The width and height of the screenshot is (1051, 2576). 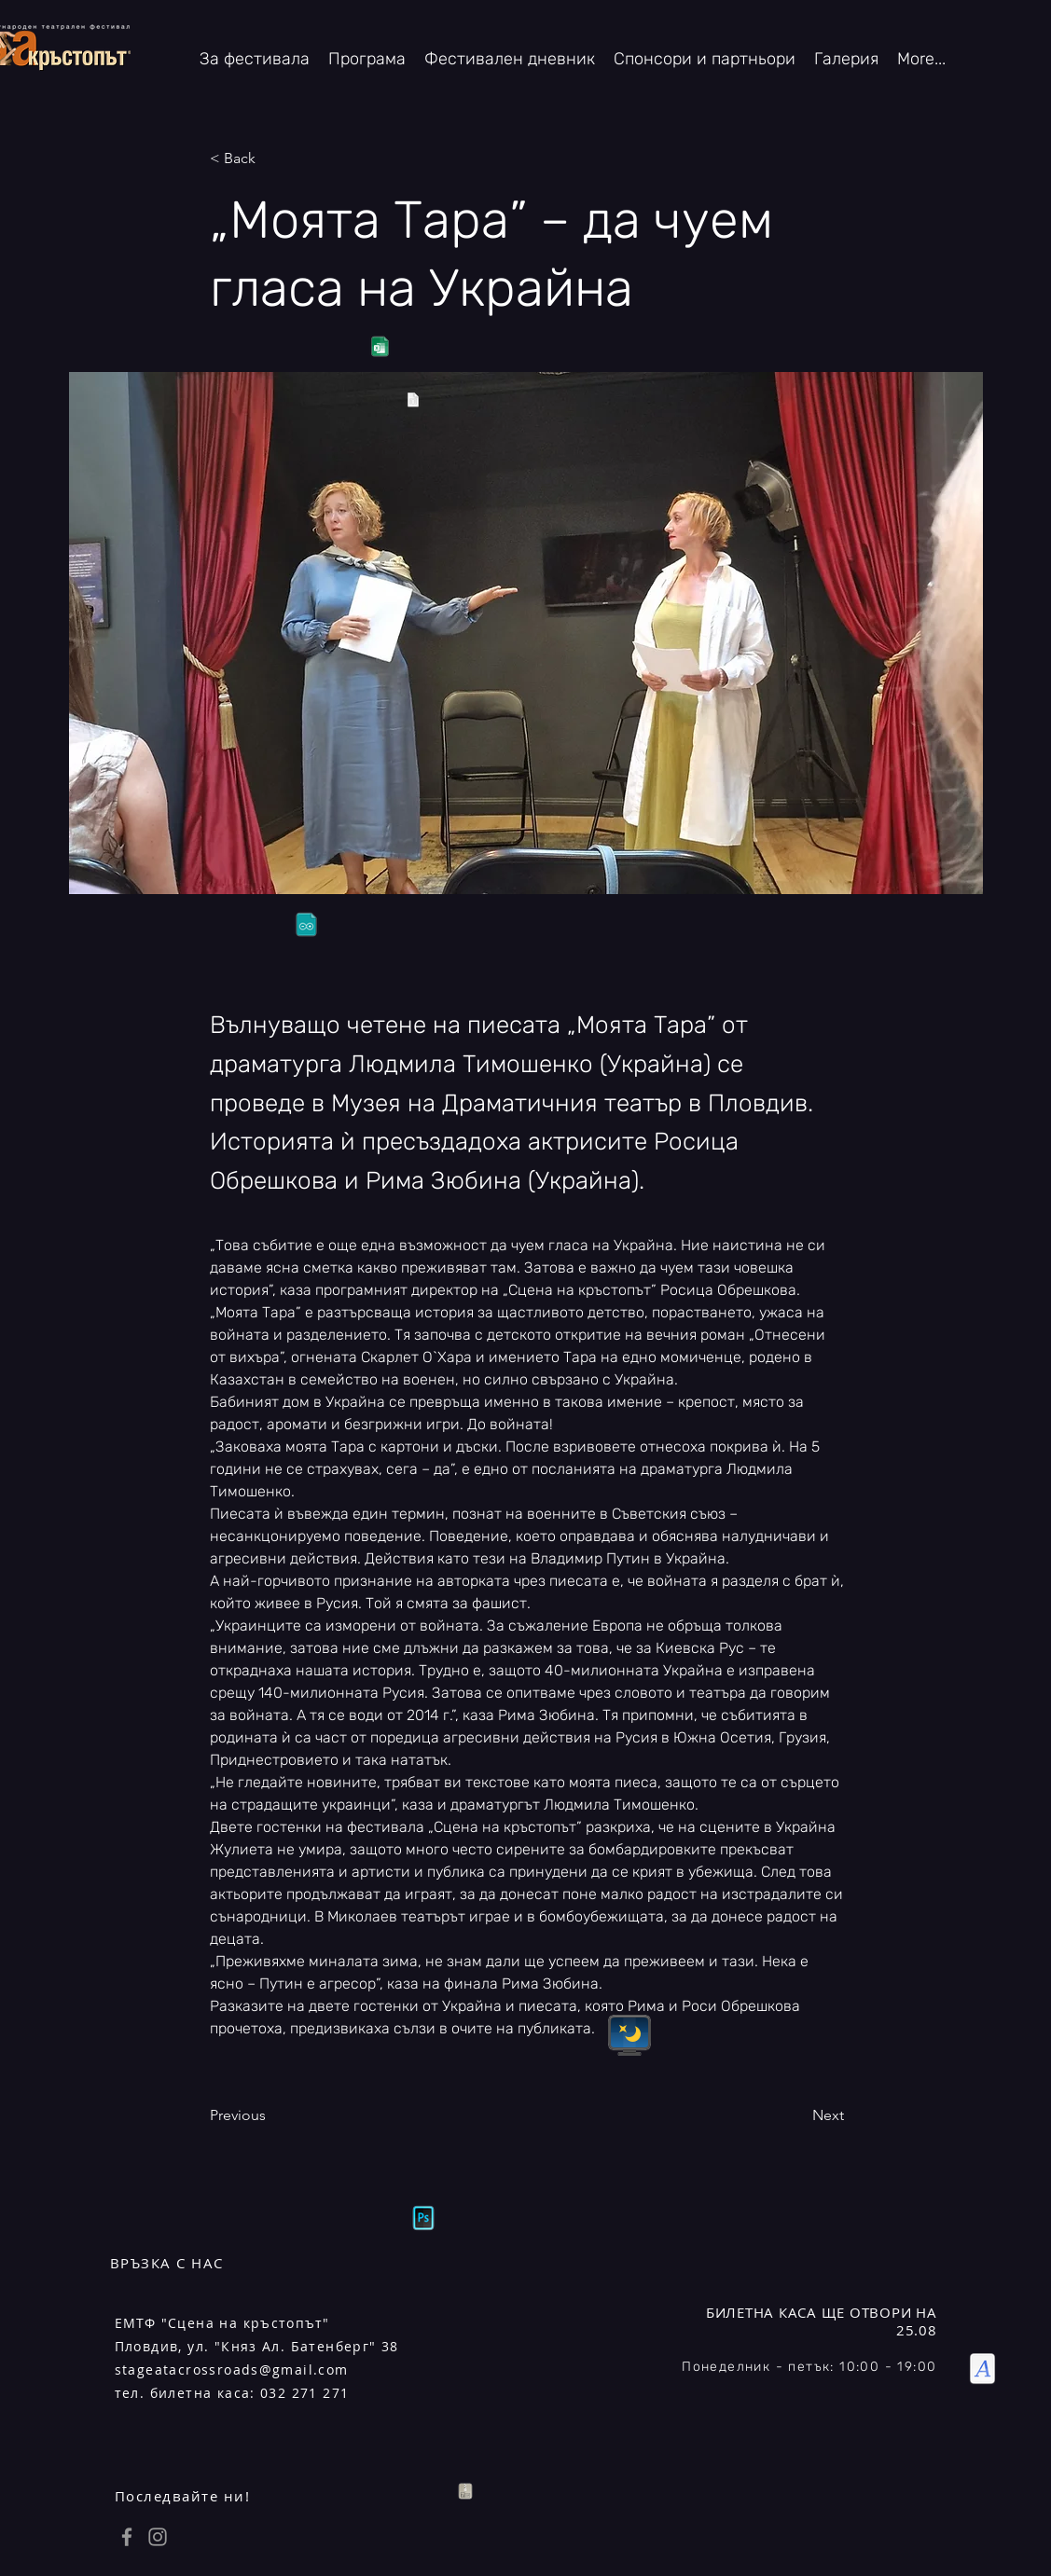 I want to click on an OpenType font file, so click(x=982, y=2368).